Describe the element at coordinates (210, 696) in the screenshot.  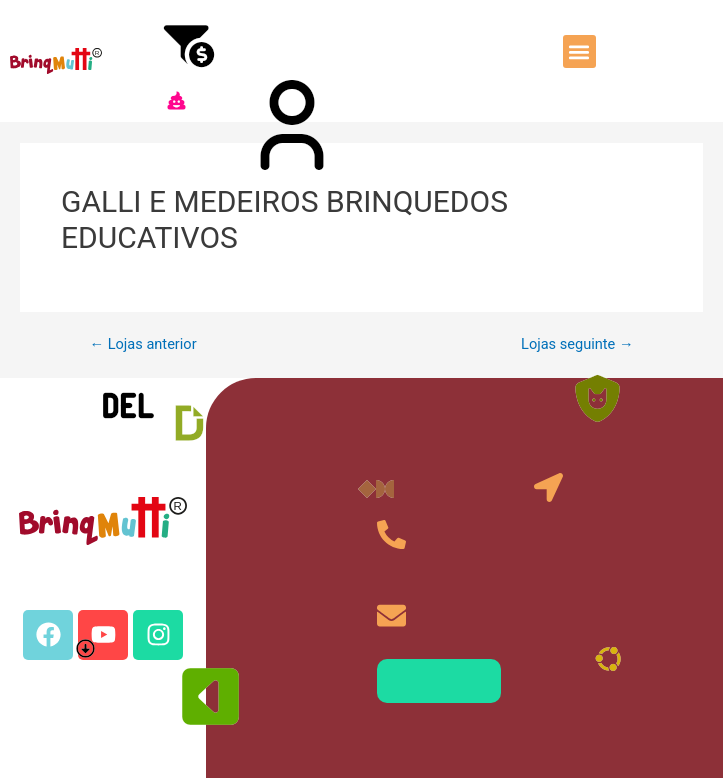
I see `navigate to the previous item or screen` at that location.